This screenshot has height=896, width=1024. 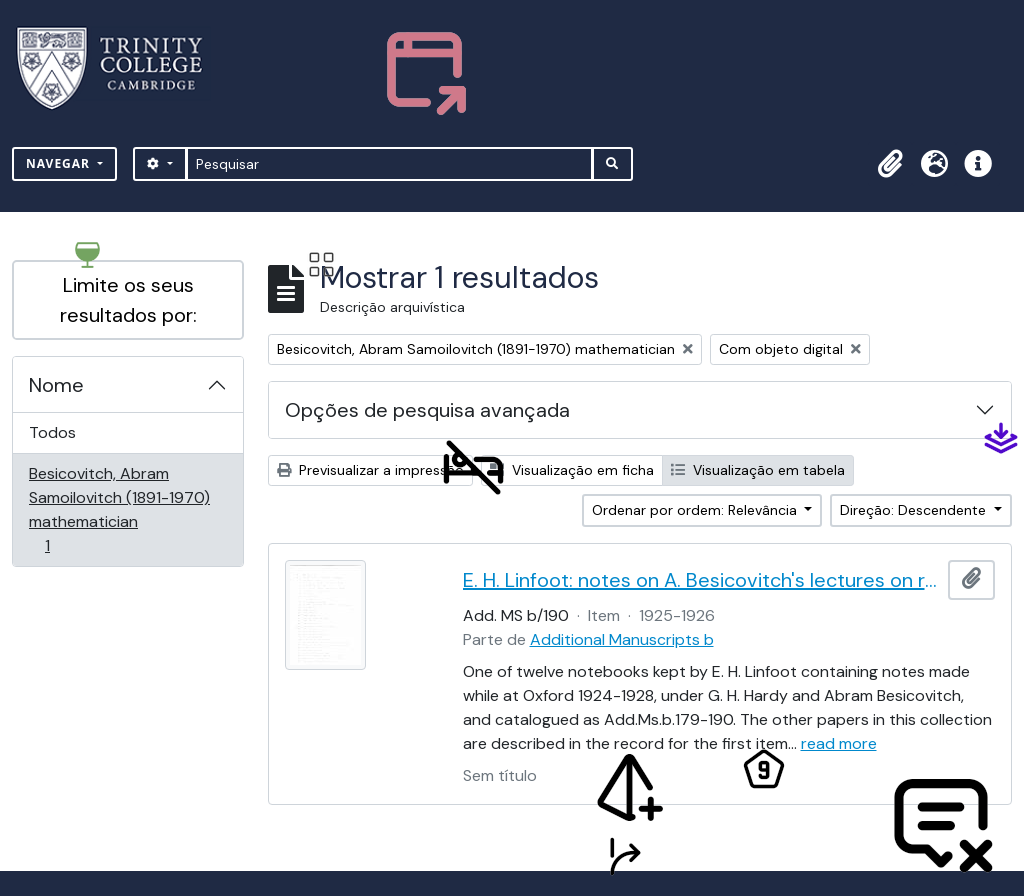 What do you see at coordinates (764, 770) in the screenshot?
I see `indicates step 9 in a multi-step process` at bounding box center [764, 770].